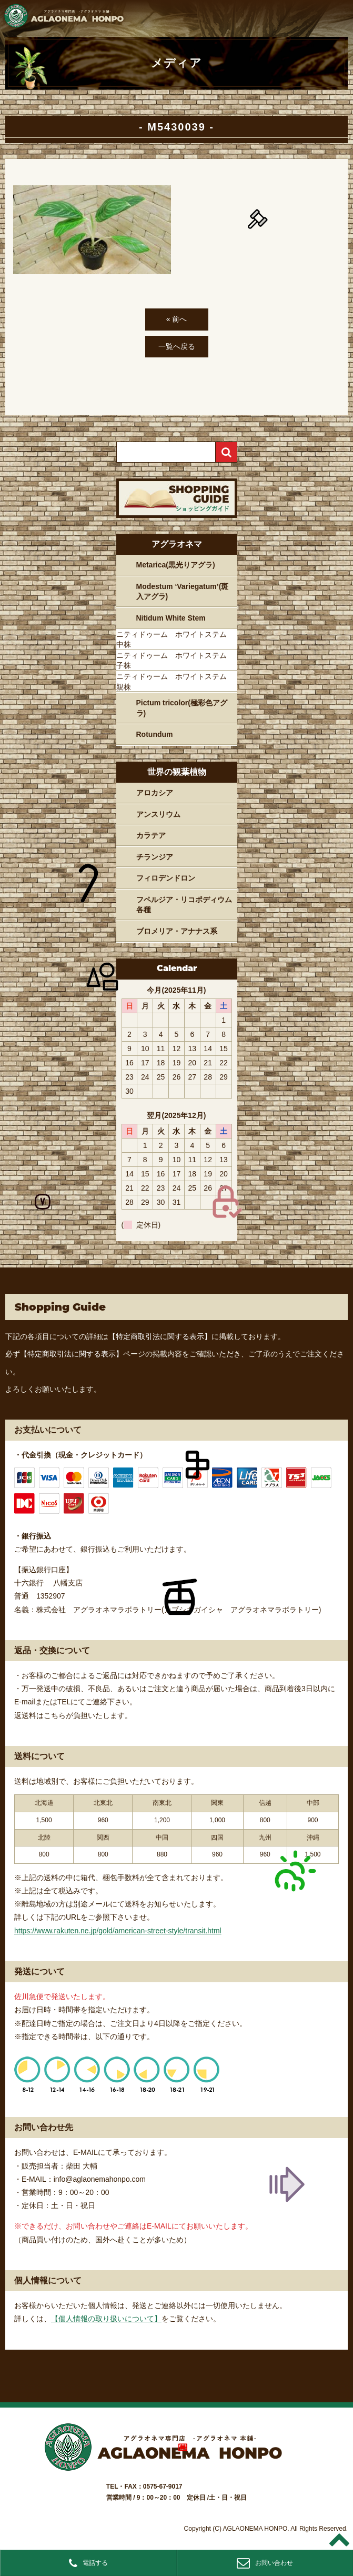 This screenshot has width=353, height=2576. Describe the element at coordinates (103, 977) in the screenshot. I see `access shape tools or drawing options` at that location.